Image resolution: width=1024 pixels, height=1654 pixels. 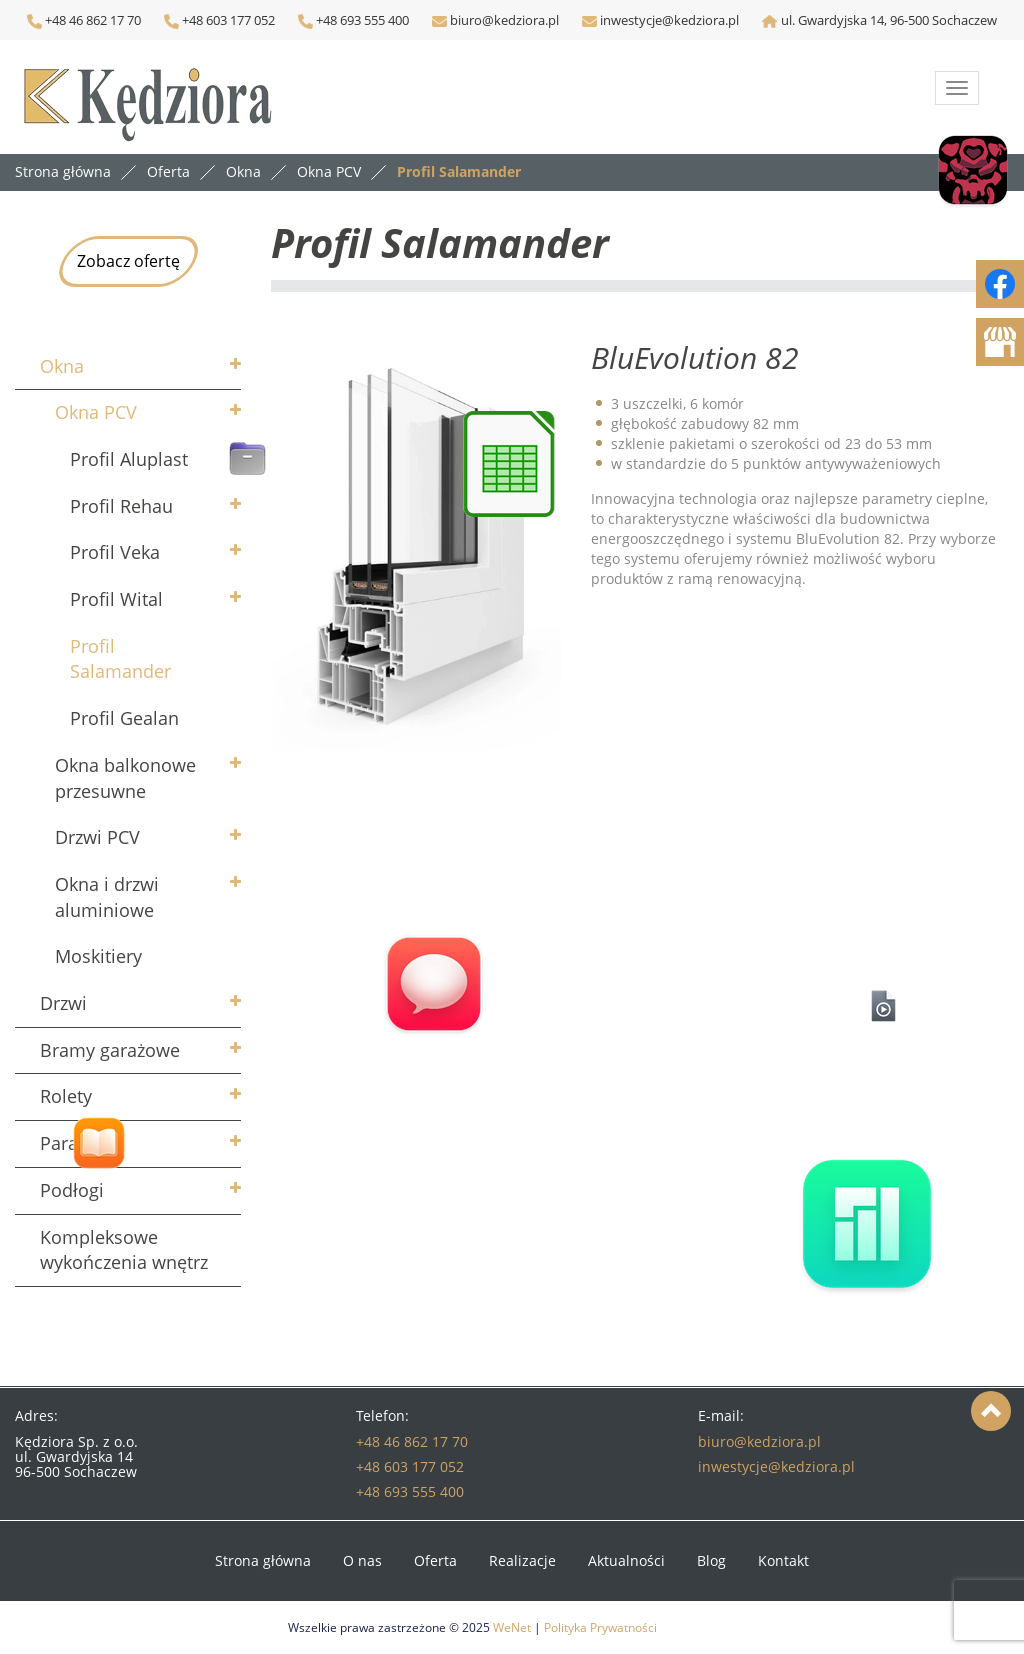 What do you see at coordinates (434, 984) in the screenshot?
I see `open empathy messaging app` at bounding box center [434, 984].